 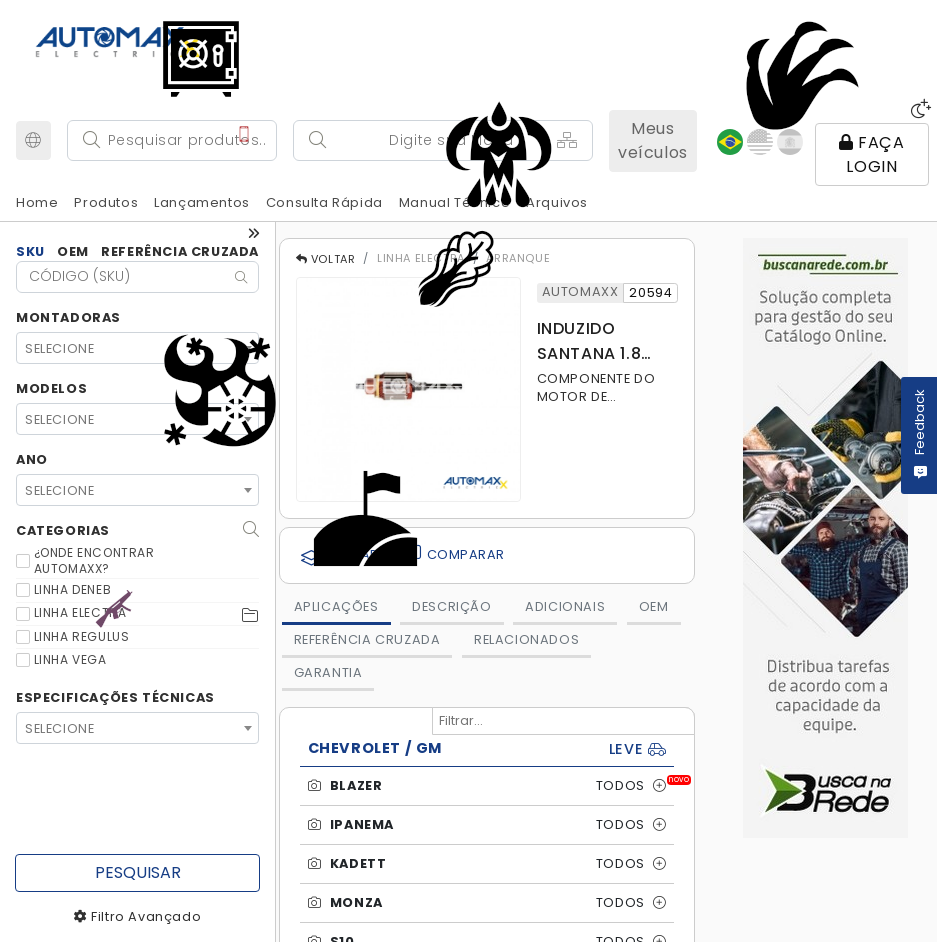 What do you see at coordinates (499, 155) in the screenshot?
I see `diablo or demon-themed game mode` at bounding box center [499, 155].